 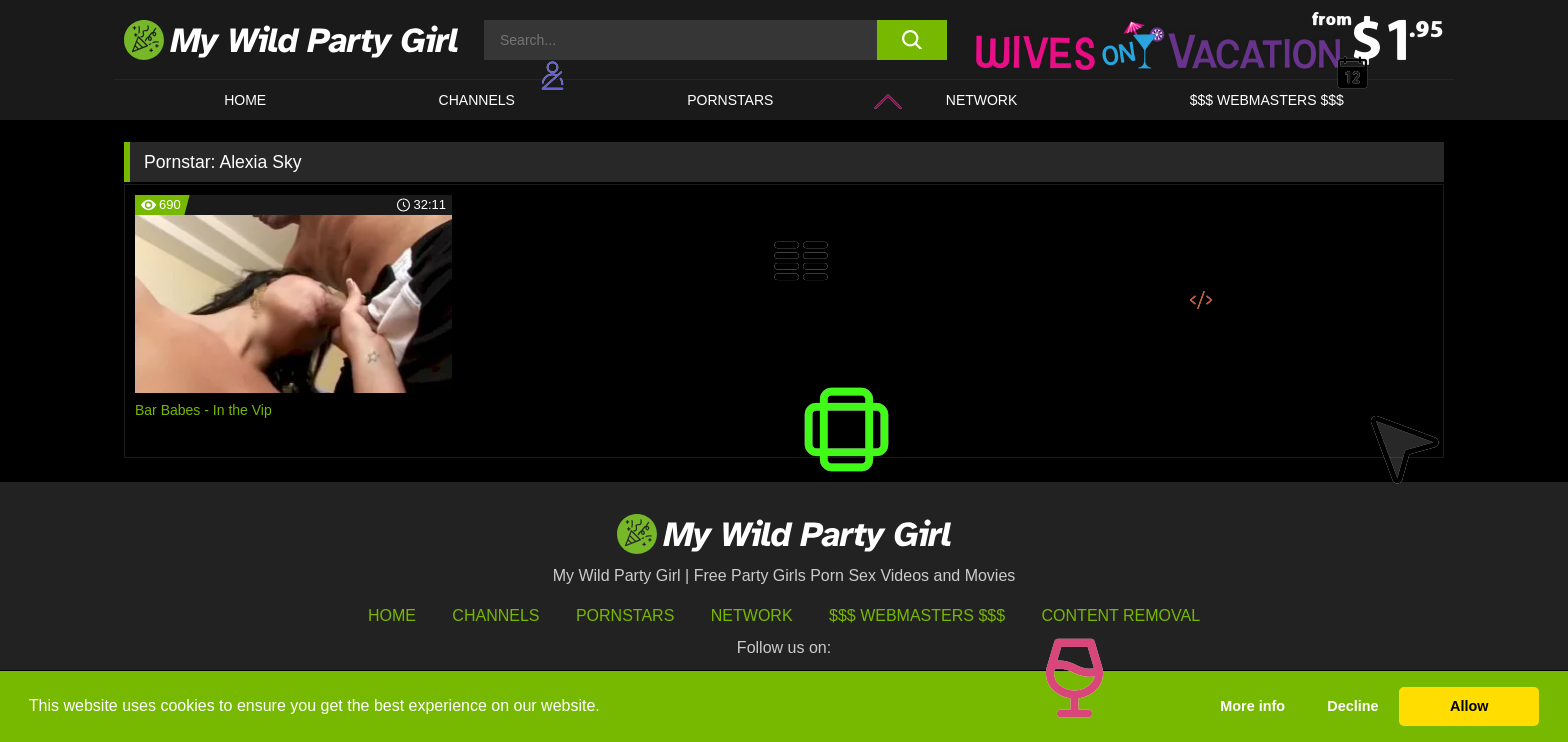 I want to click on fasten seatbelt reminder indicator, so click(x=552, y=75).